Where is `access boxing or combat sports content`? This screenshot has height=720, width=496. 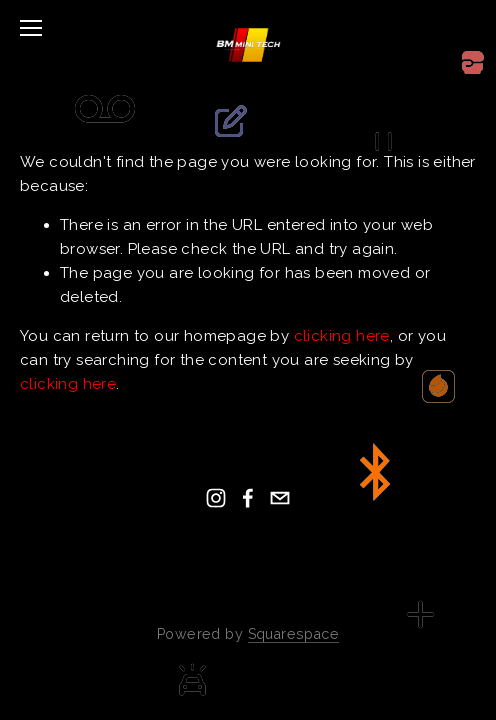
access boxing or combat sports content is located at coordinates (472, 62).